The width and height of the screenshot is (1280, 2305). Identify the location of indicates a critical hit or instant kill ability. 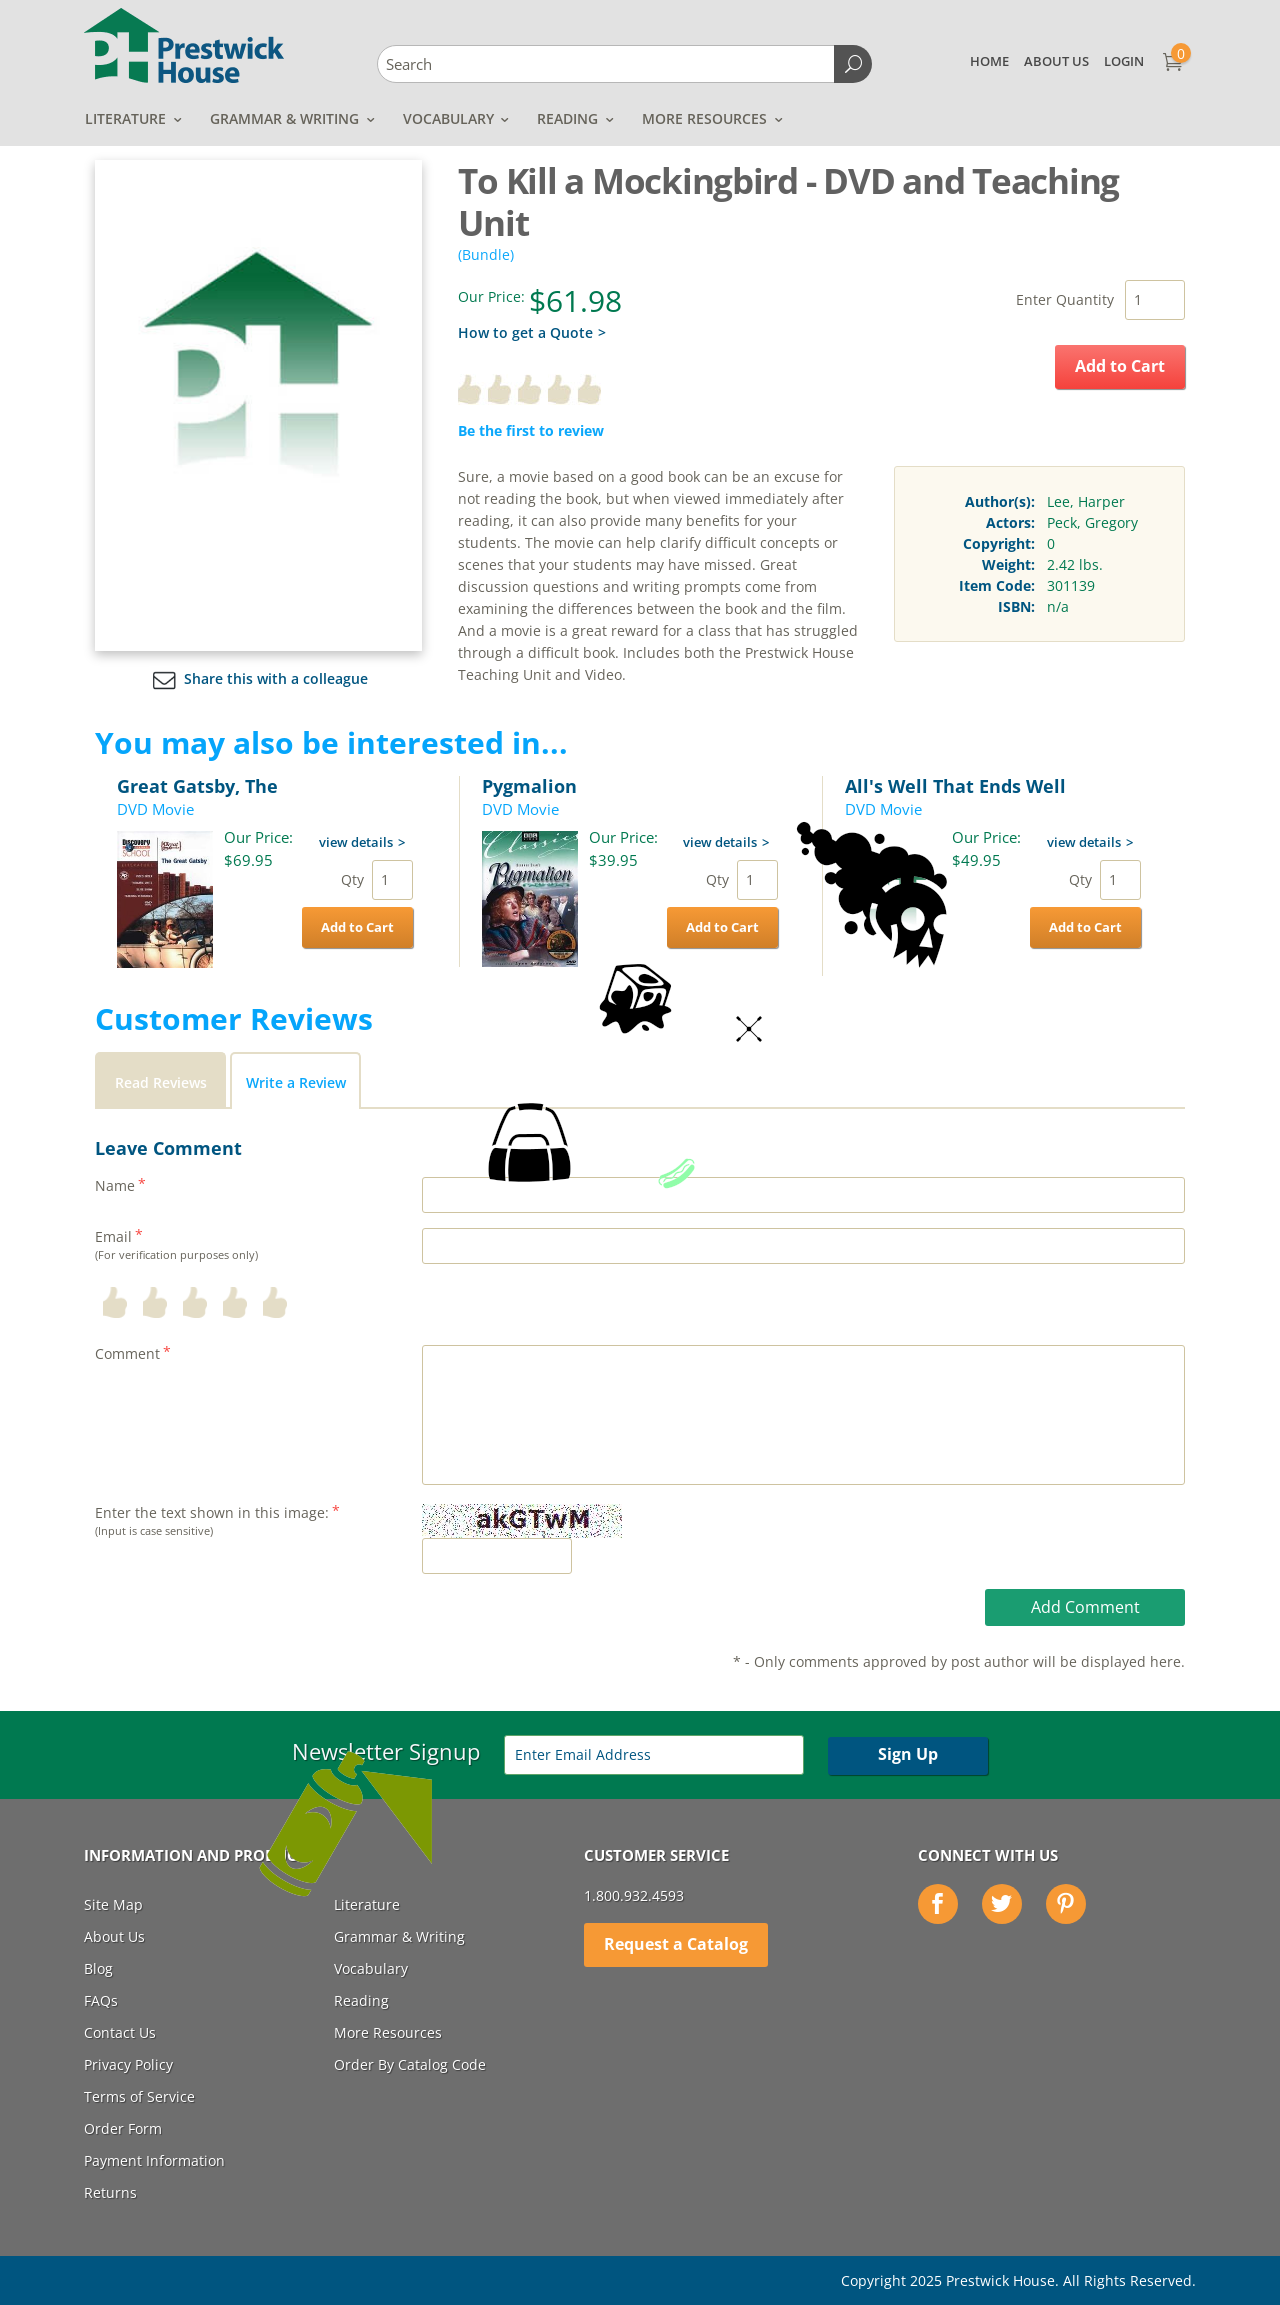
(872, 896).